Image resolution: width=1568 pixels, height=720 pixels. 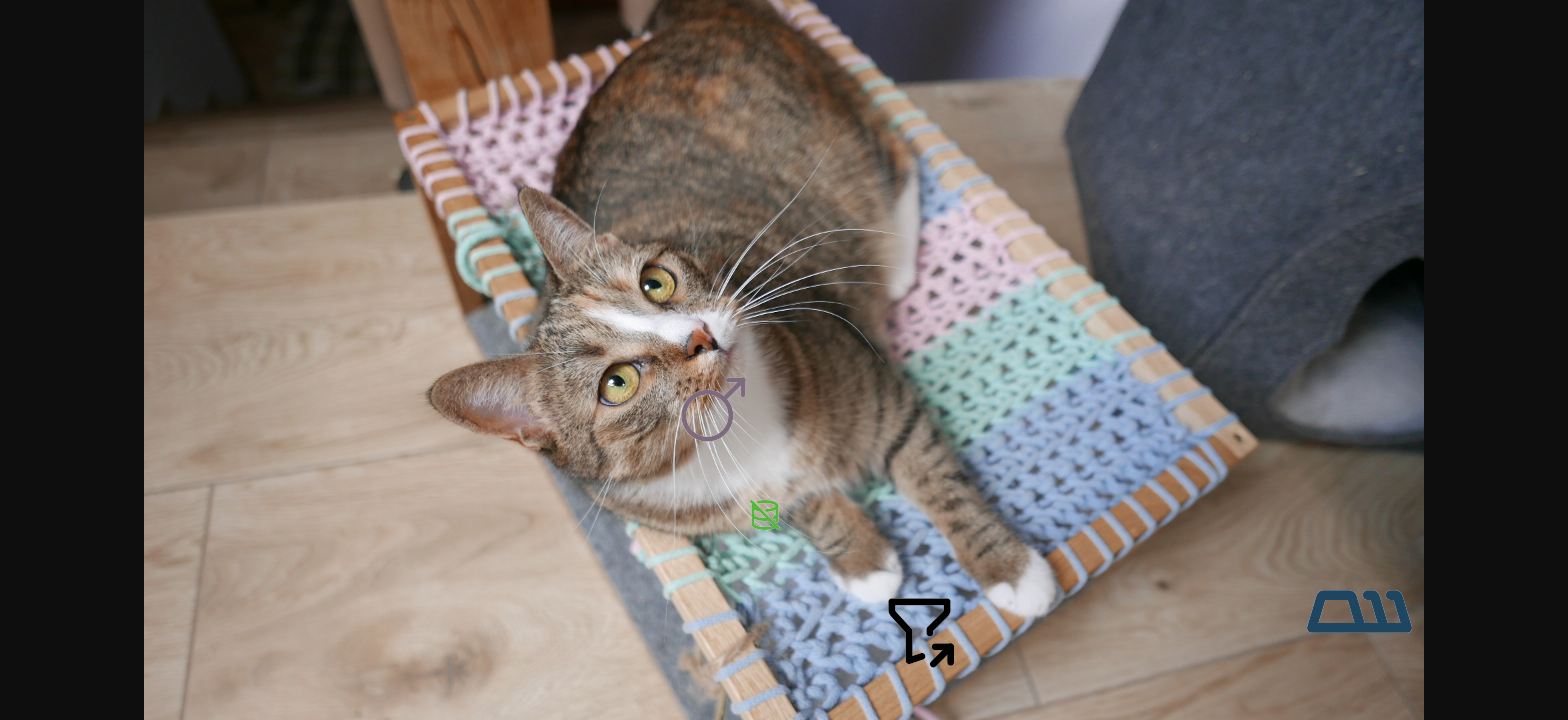 I want to click on switch between open browser tabs, so click(x=1359, y=611).